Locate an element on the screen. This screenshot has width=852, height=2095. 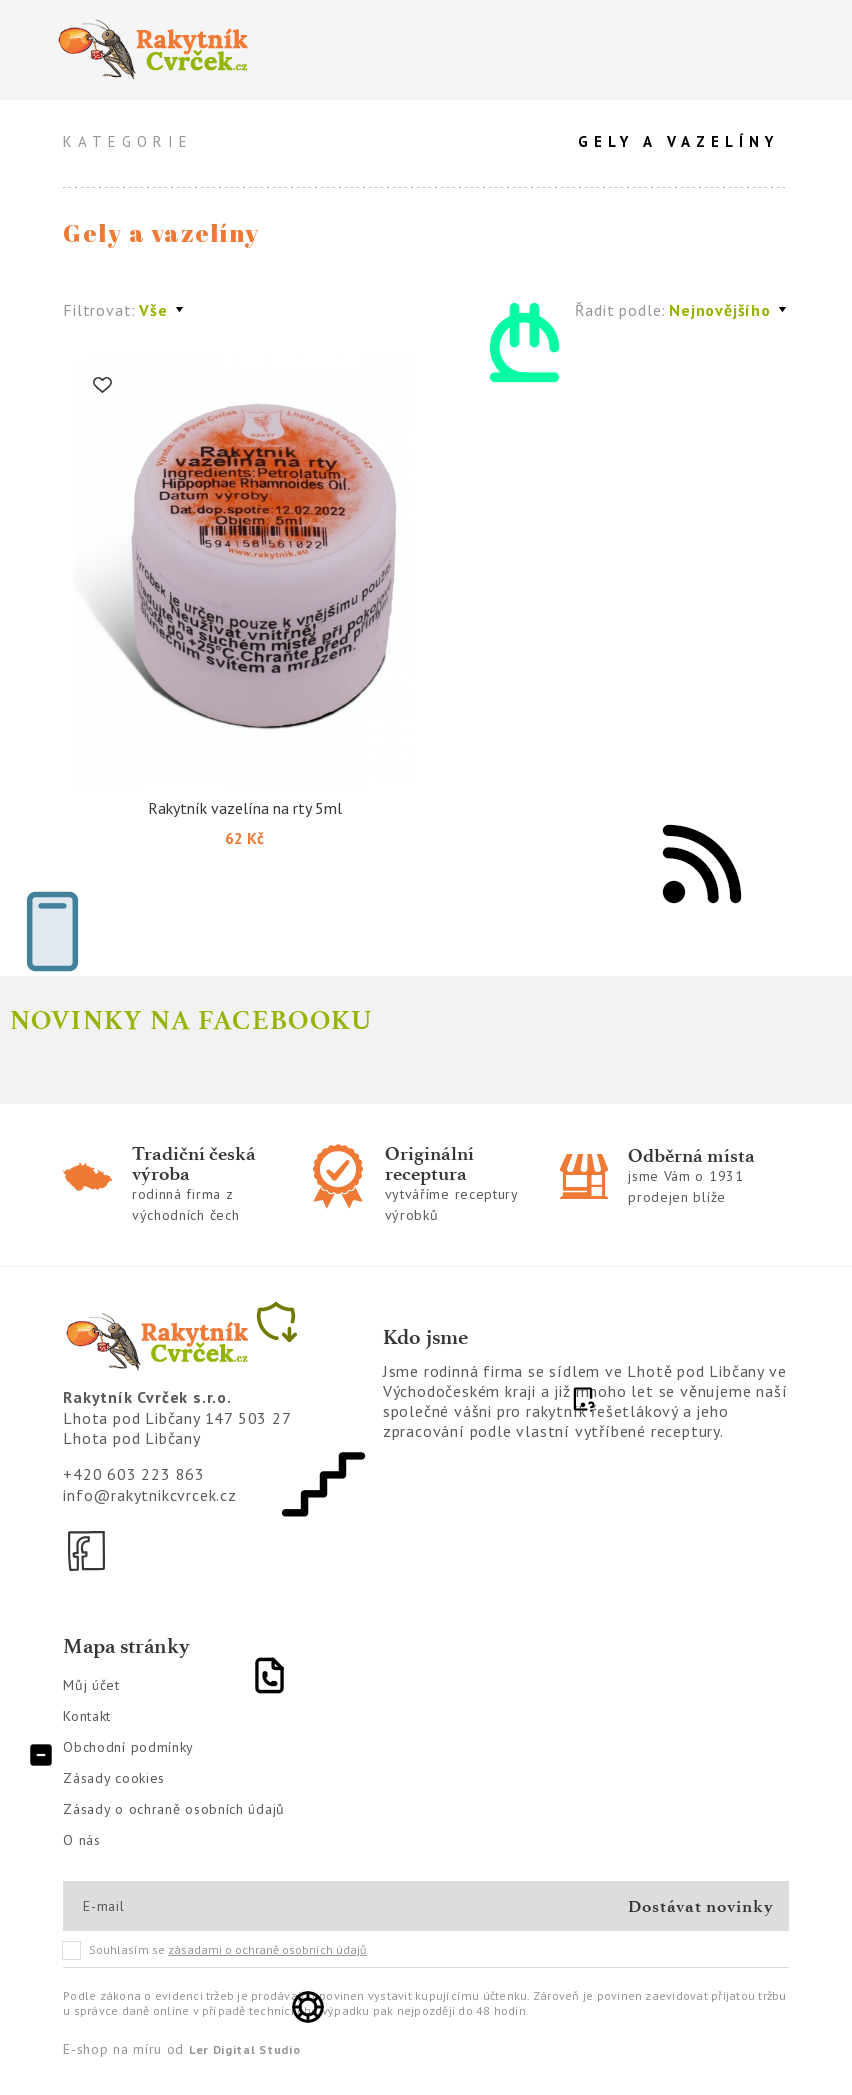
mobile device with speaker enabled is located at coordinates (52, 931).